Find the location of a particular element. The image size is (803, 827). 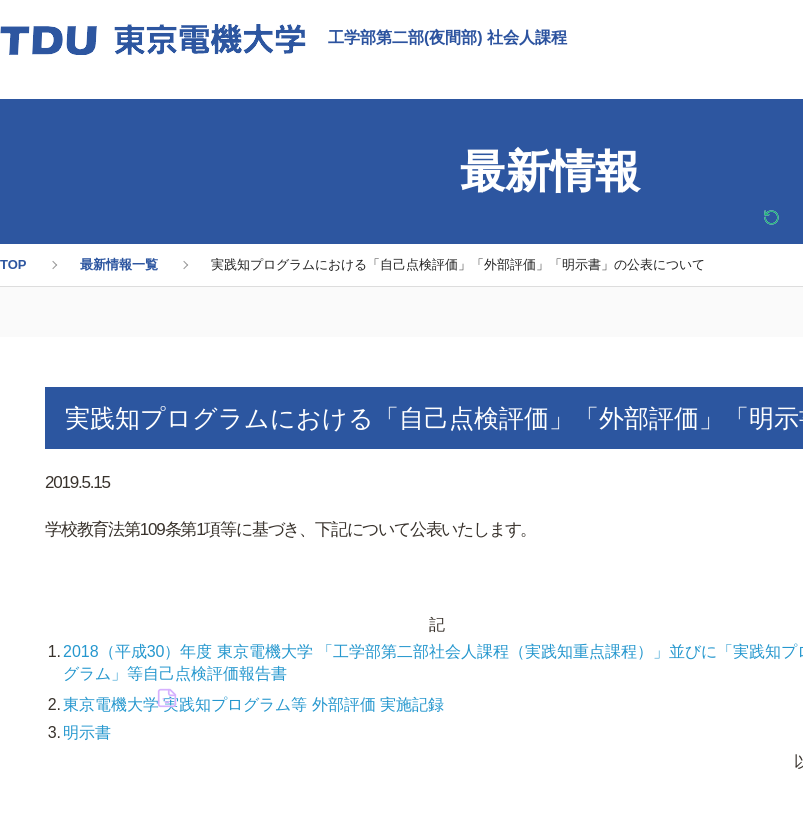

add a sticker to your message is located at coordinates (167, 698).